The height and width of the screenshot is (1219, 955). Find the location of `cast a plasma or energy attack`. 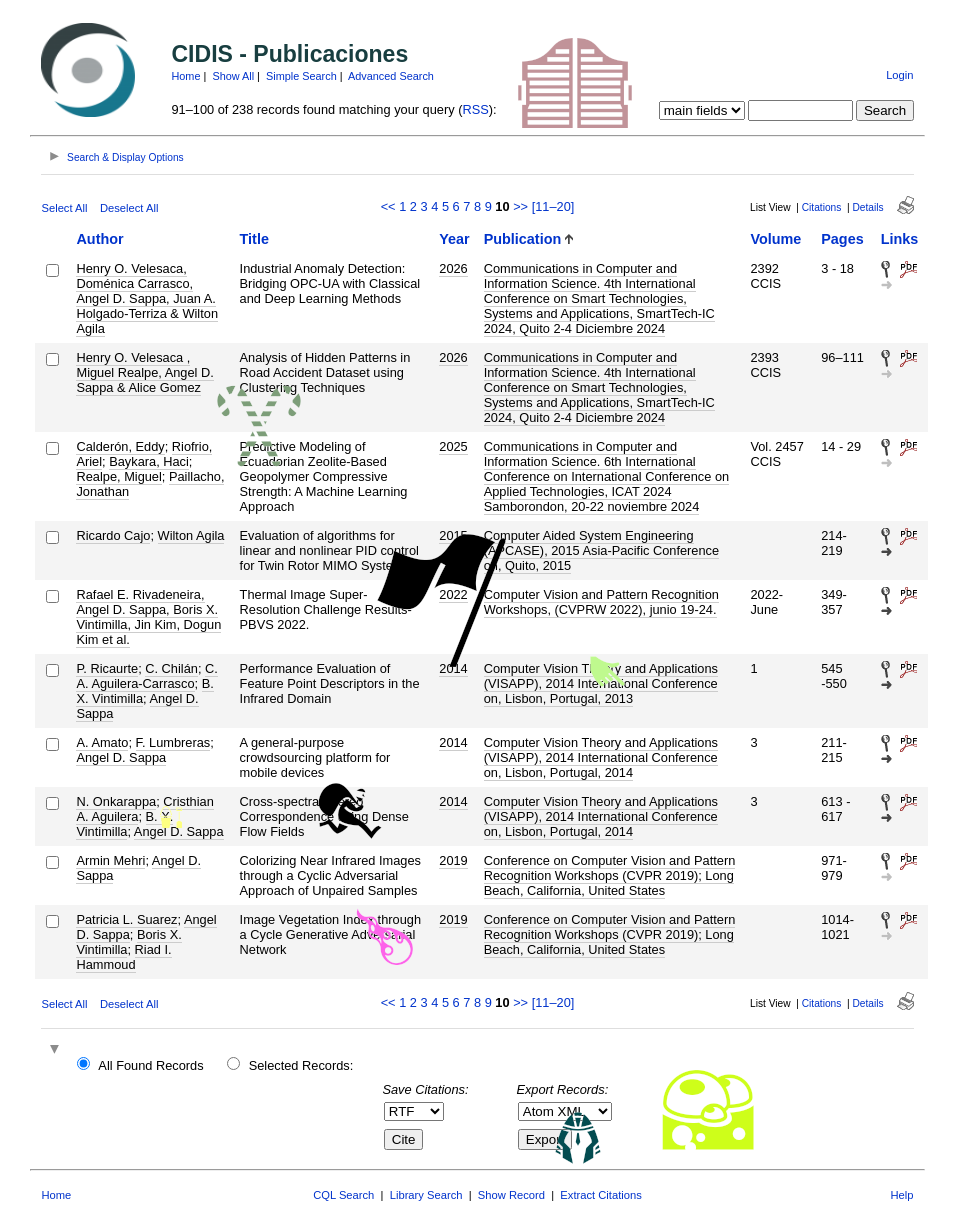

cast a plasma or energy attack is located at coordinates (385, 937).